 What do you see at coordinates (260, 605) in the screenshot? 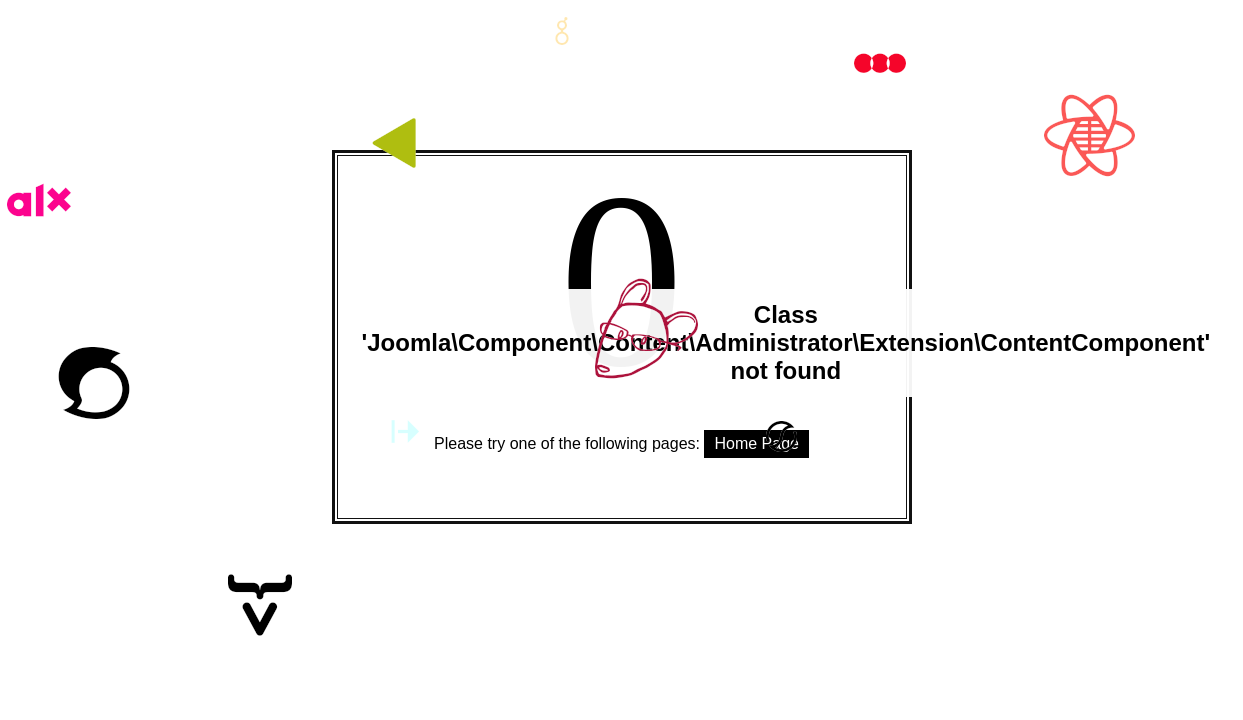
I see `vaadin framework branding logo` at bounding box center [260, 605].